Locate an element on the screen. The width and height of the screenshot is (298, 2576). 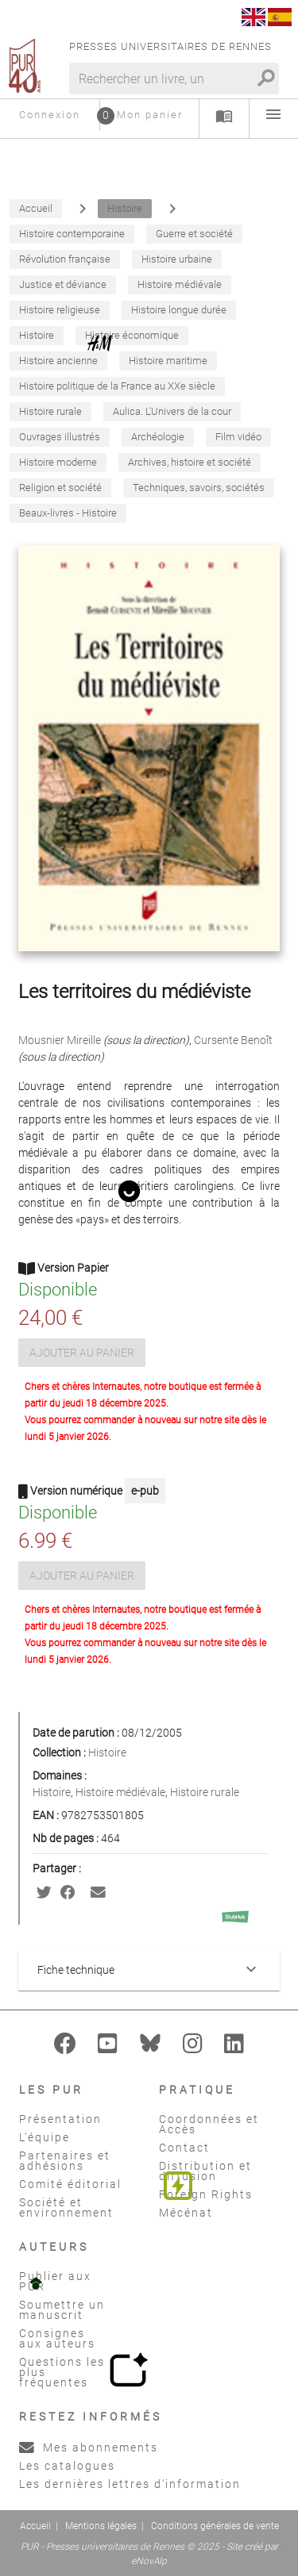
generate content using AI is located at coordinates (128, 2371).